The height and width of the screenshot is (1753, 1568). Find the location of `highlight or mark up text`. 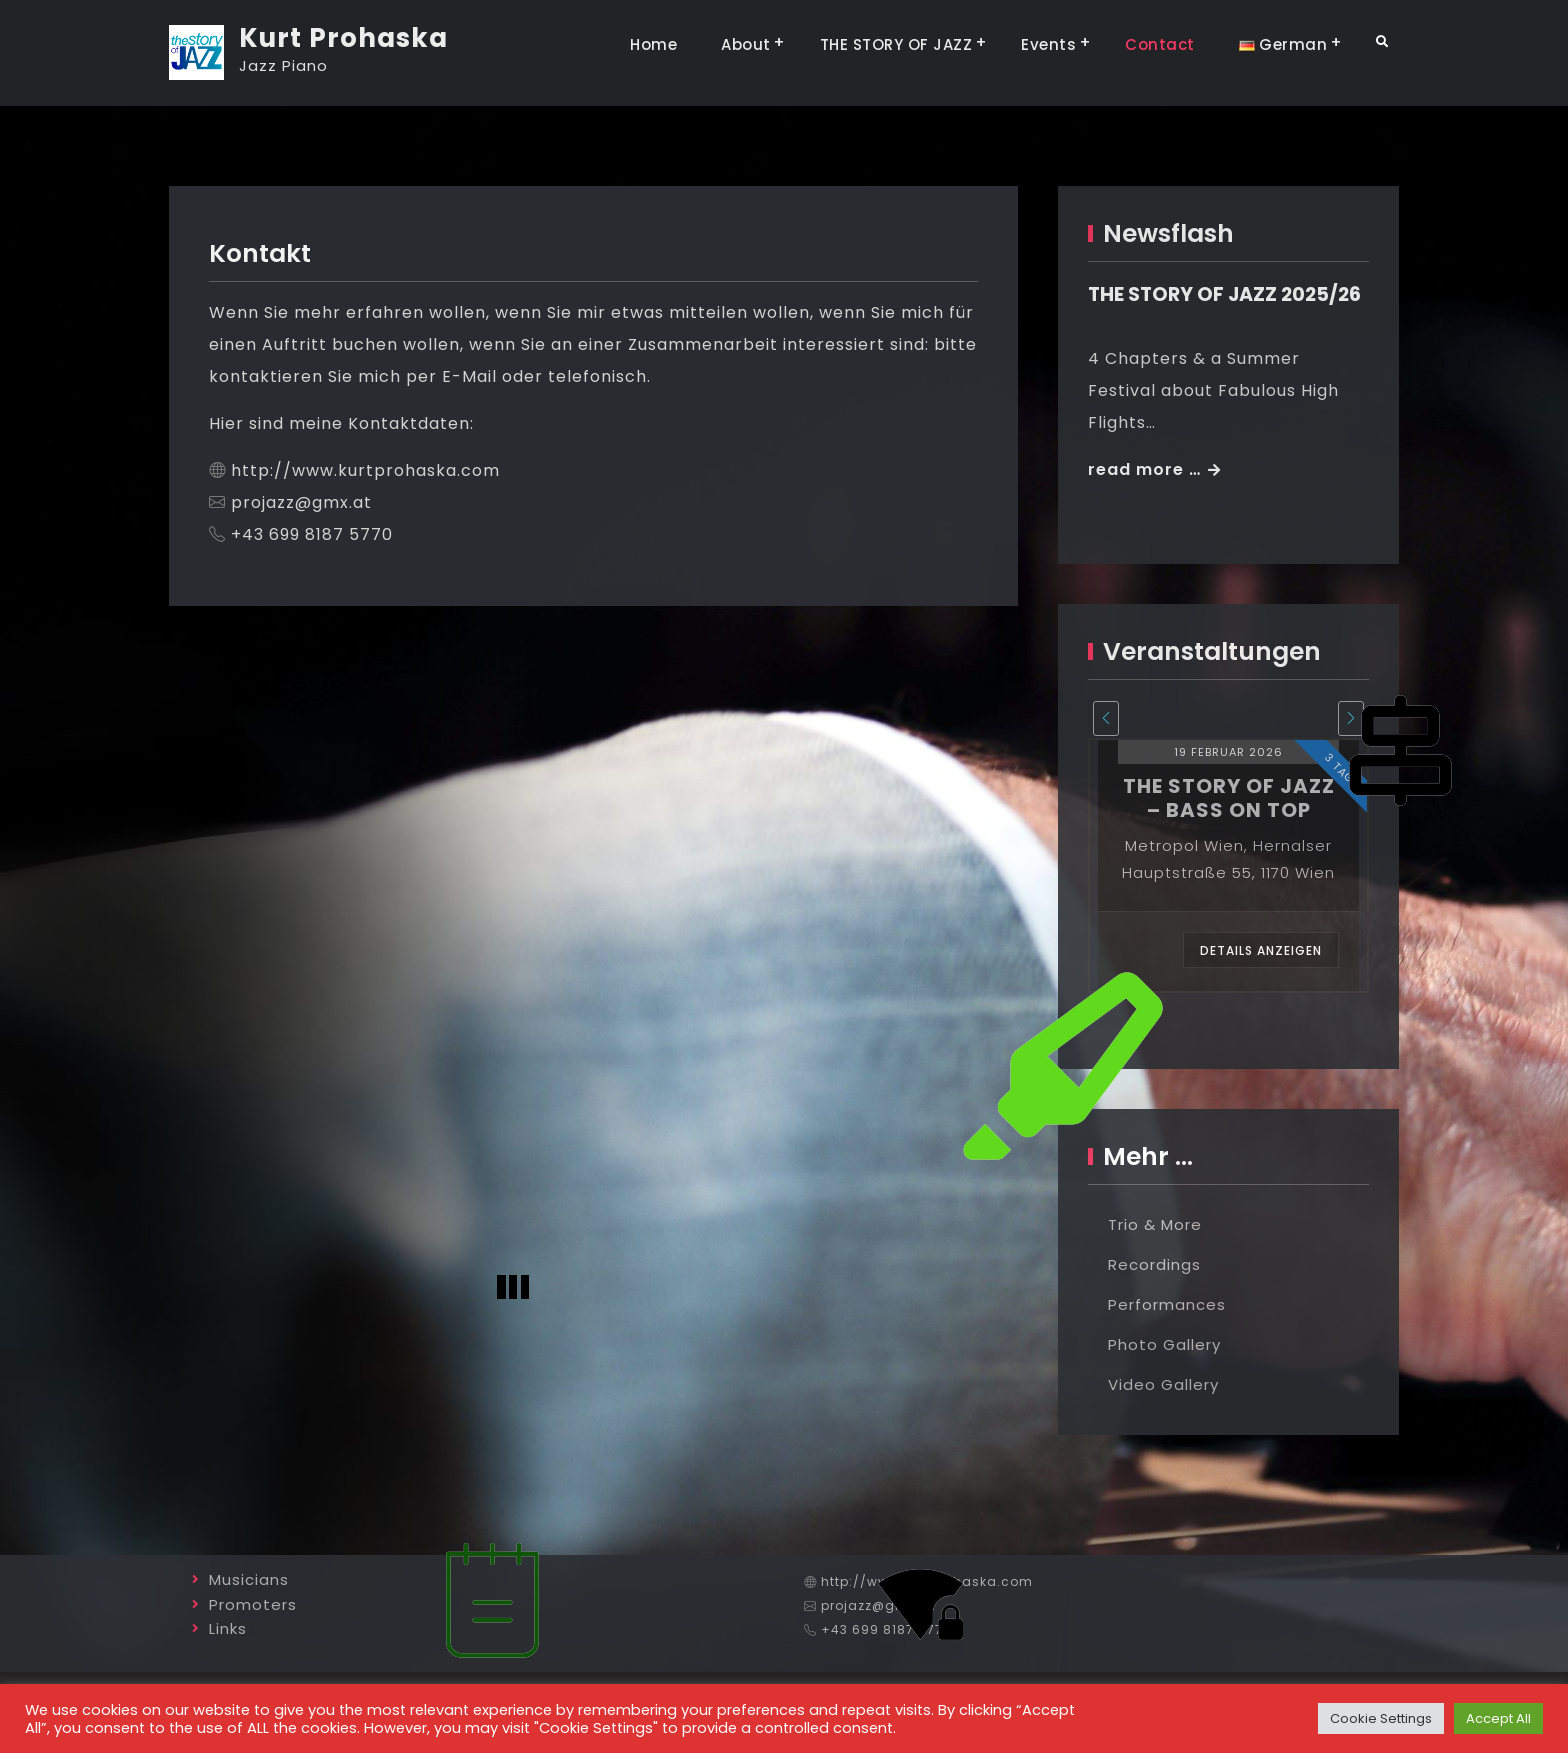

highlight or mark up text is located at coordinates (1069, 1066).